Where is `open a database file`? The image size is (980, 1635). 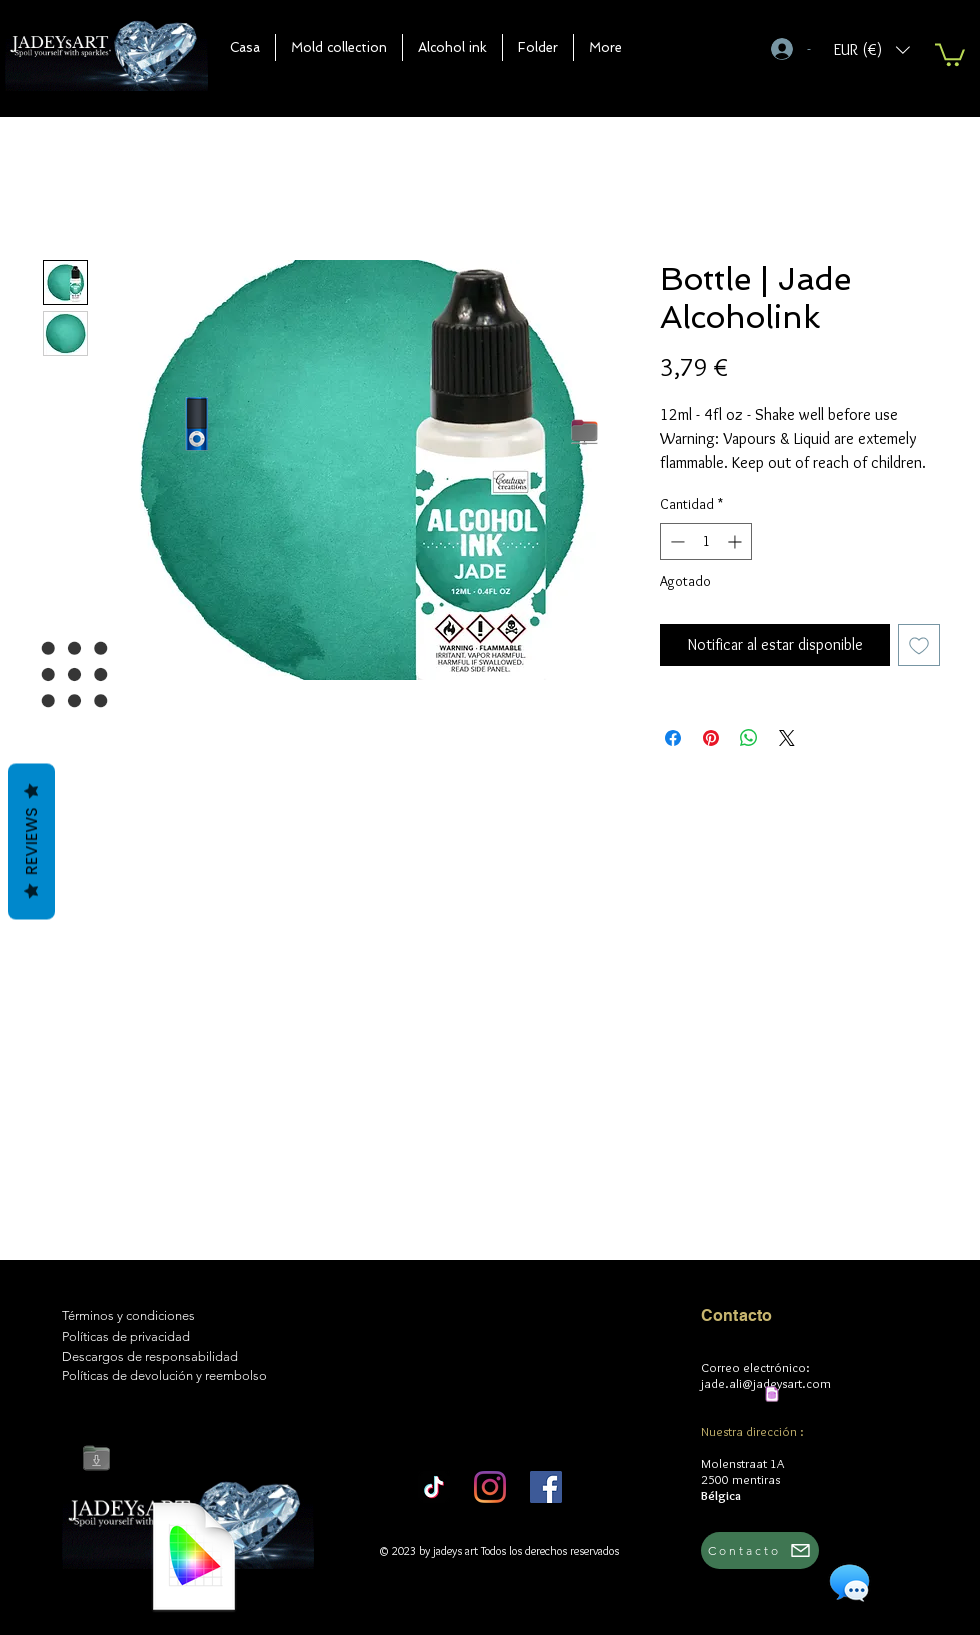 open a database file is located at coordinates (772, 1394).